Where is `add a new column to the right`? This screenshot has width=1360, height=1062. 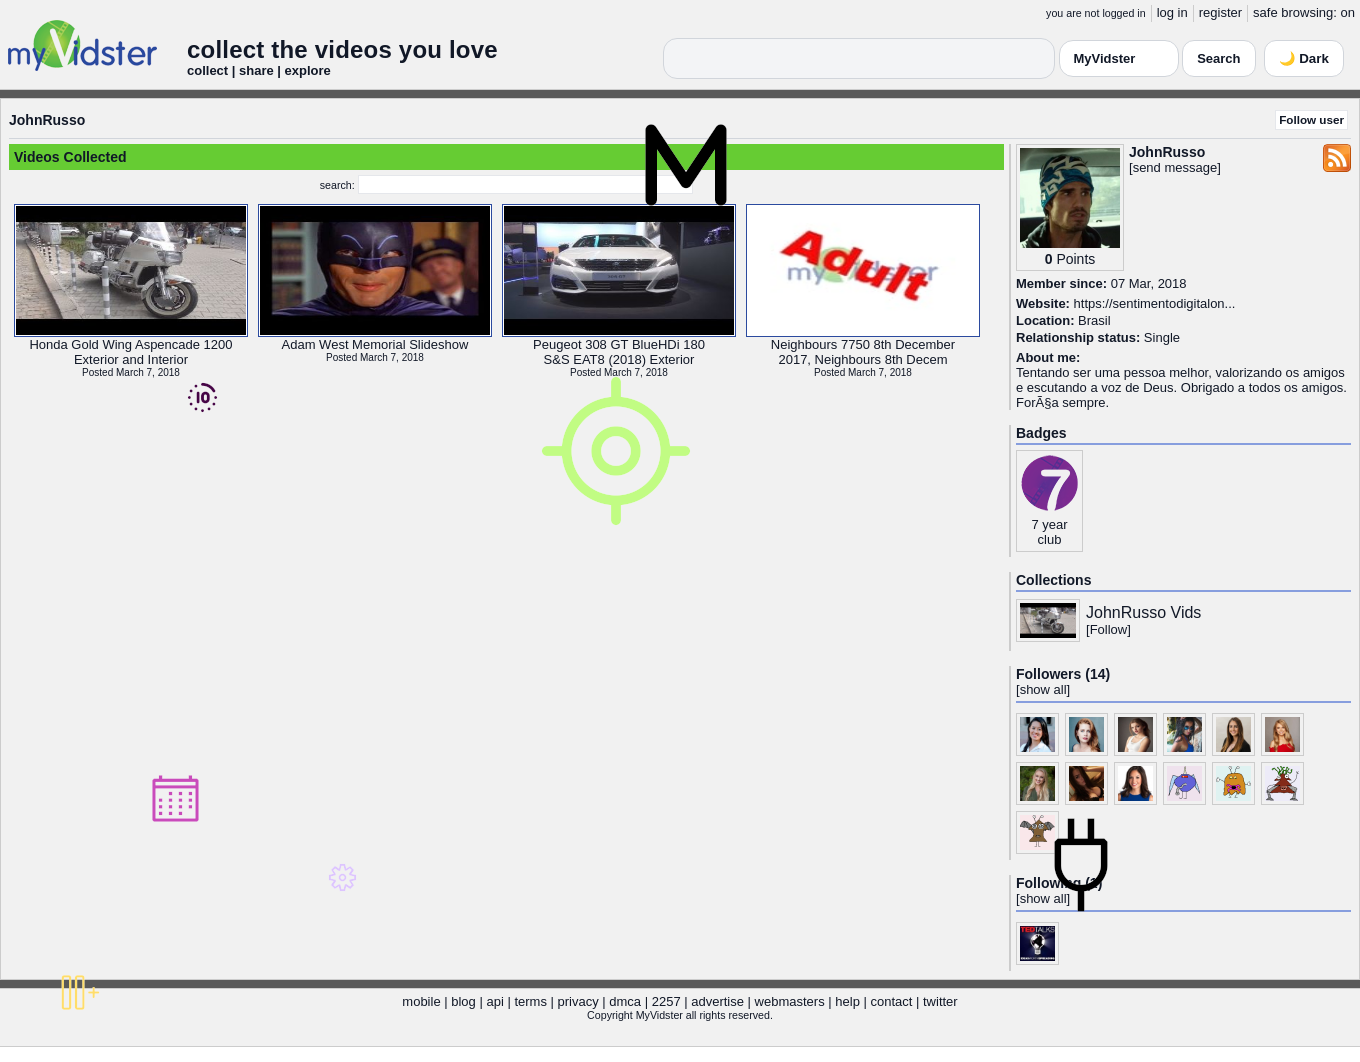 add a new column to the right is located at coordinates (77, 992).